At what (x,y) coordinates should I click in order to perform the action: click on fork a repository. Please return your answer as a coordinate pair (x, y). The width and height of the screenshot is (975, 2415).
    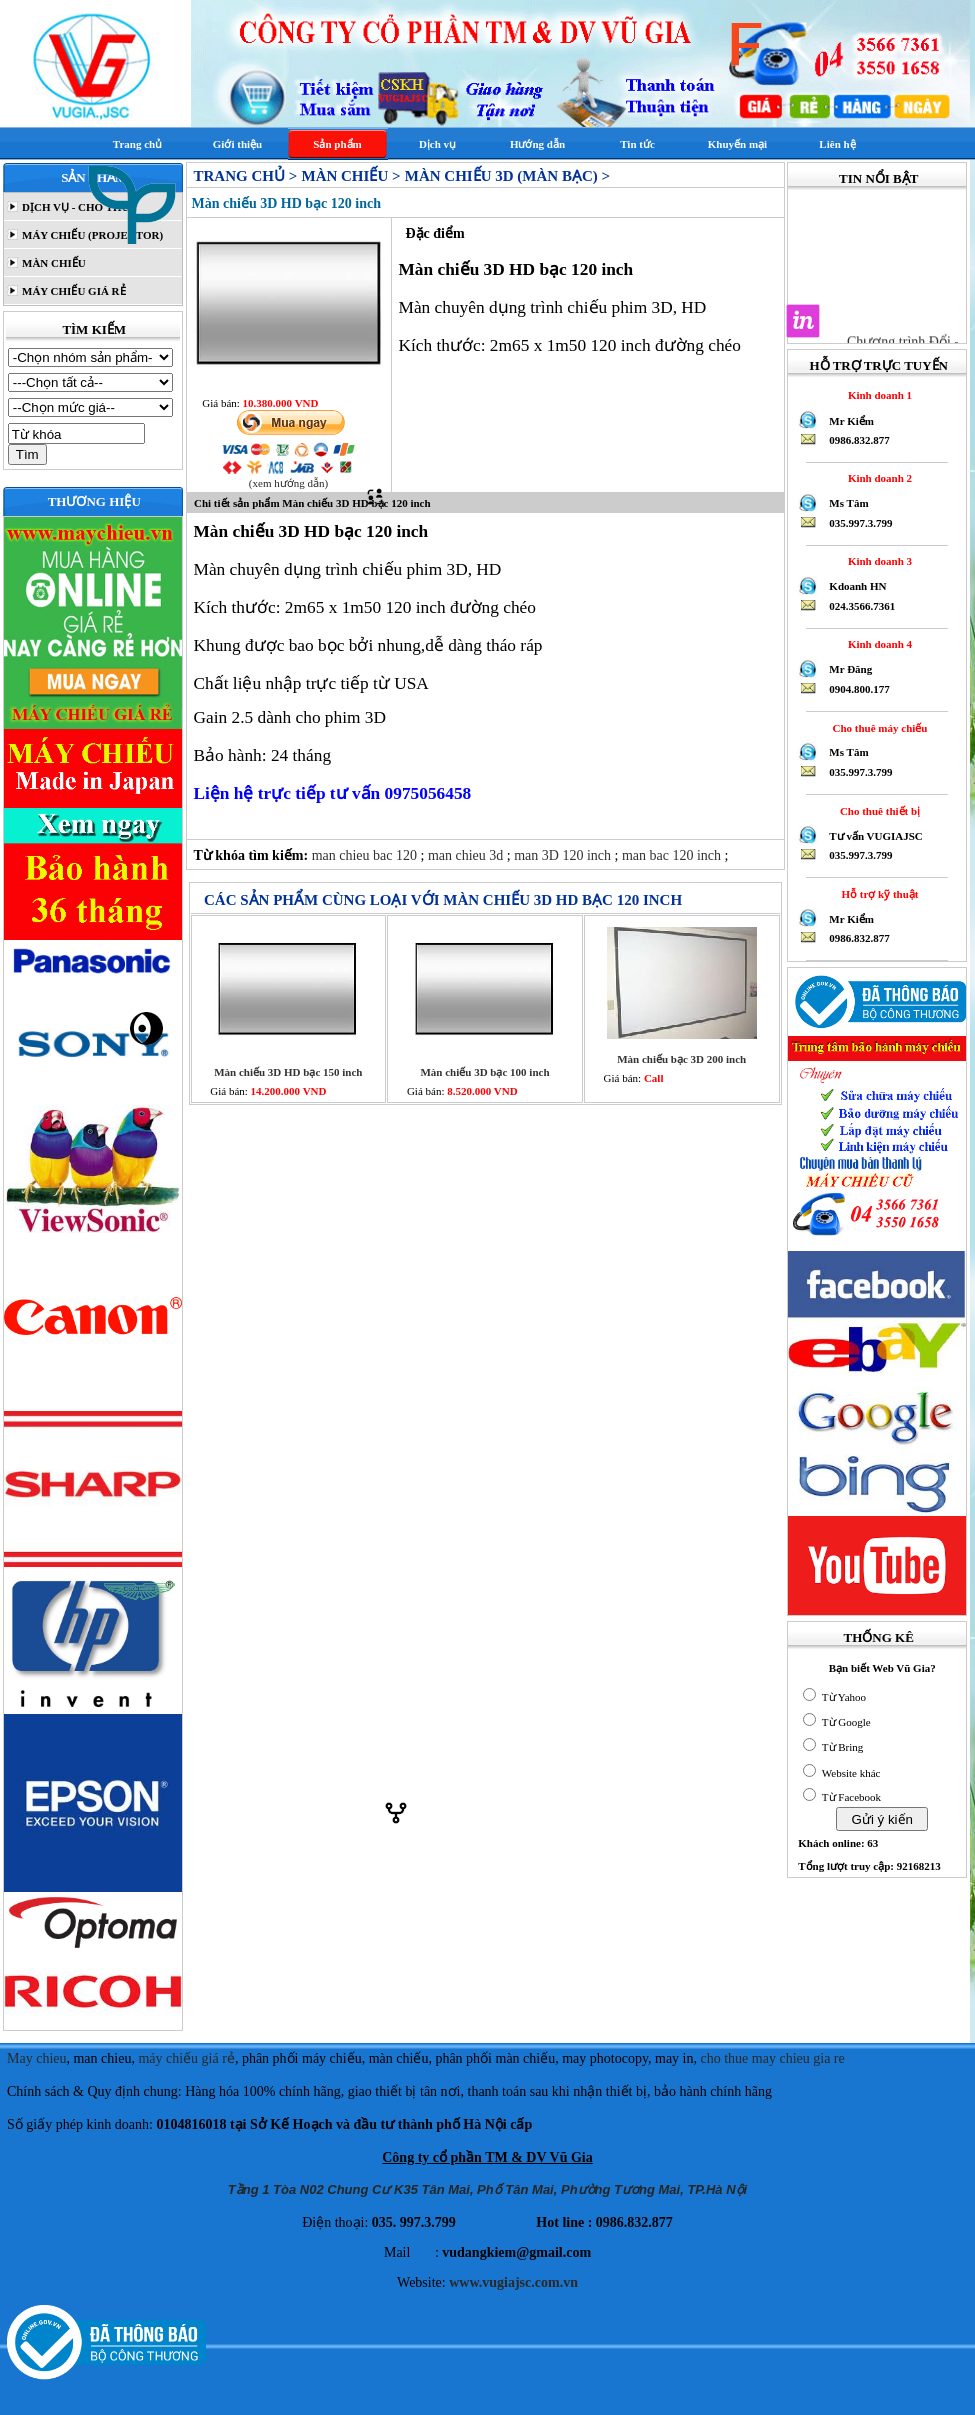
    Looking at the image, I should click on (396, 1813).